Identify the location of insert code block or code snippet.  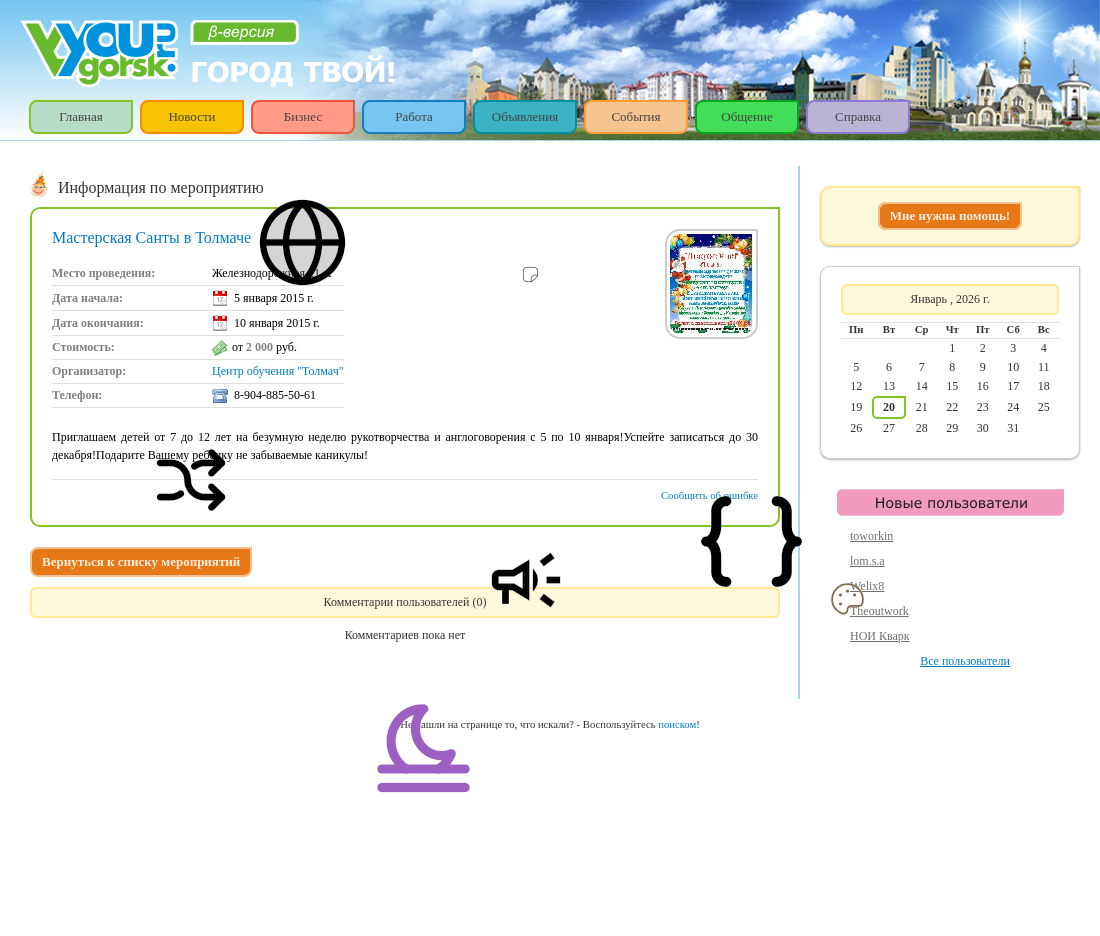
(751, 541).